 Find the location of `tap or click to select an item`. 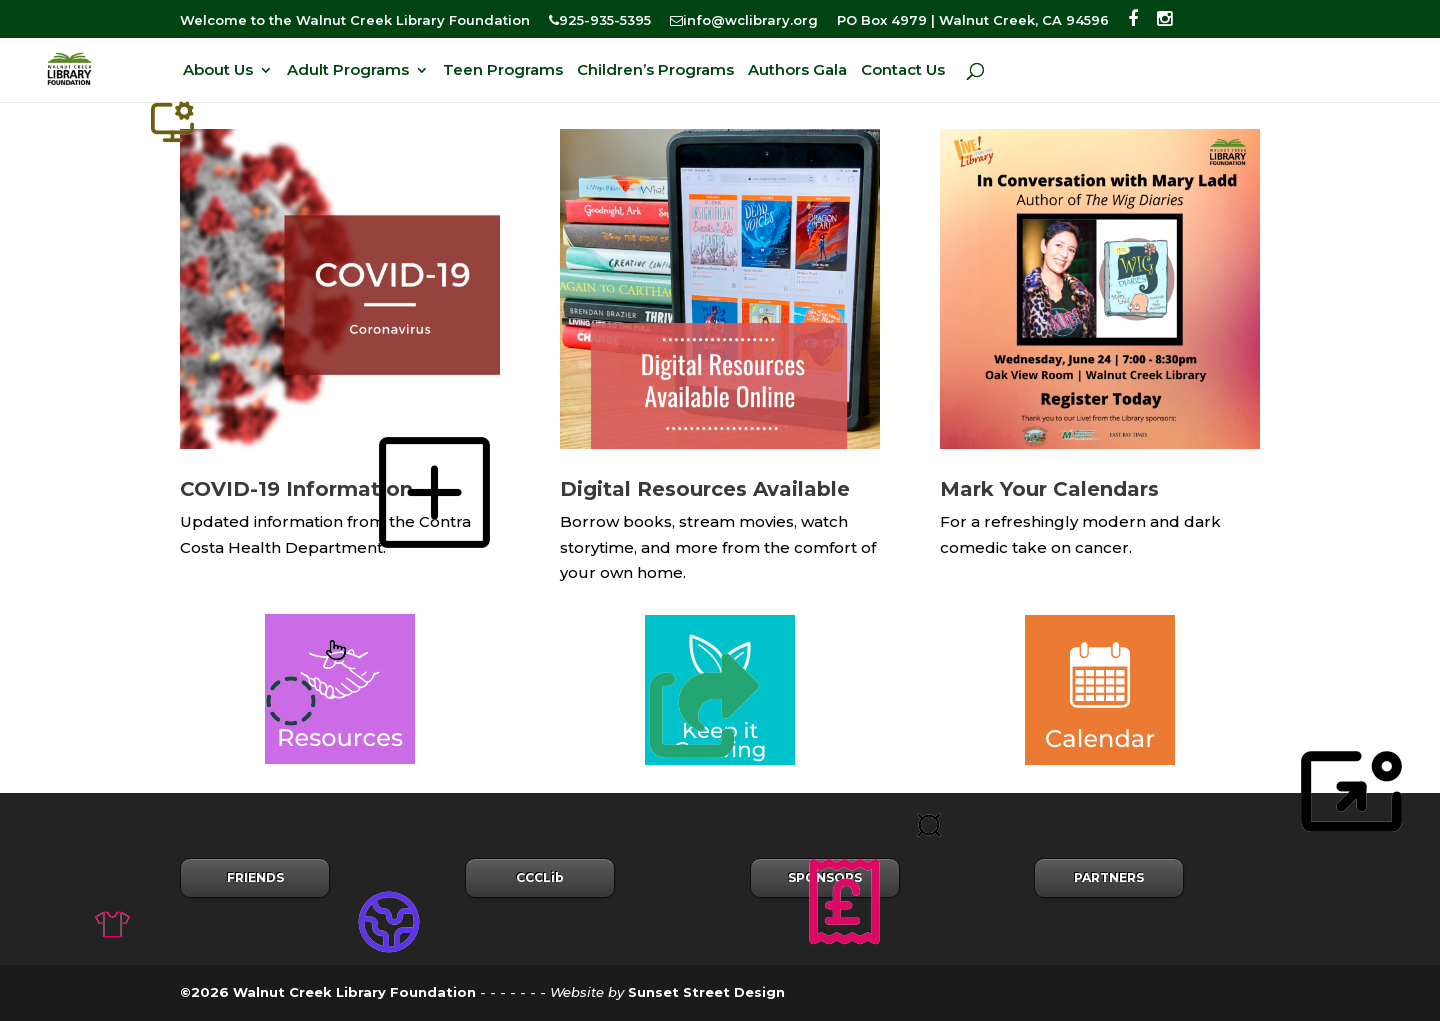

tap or click to select an item is located at coordinates (336, 650).